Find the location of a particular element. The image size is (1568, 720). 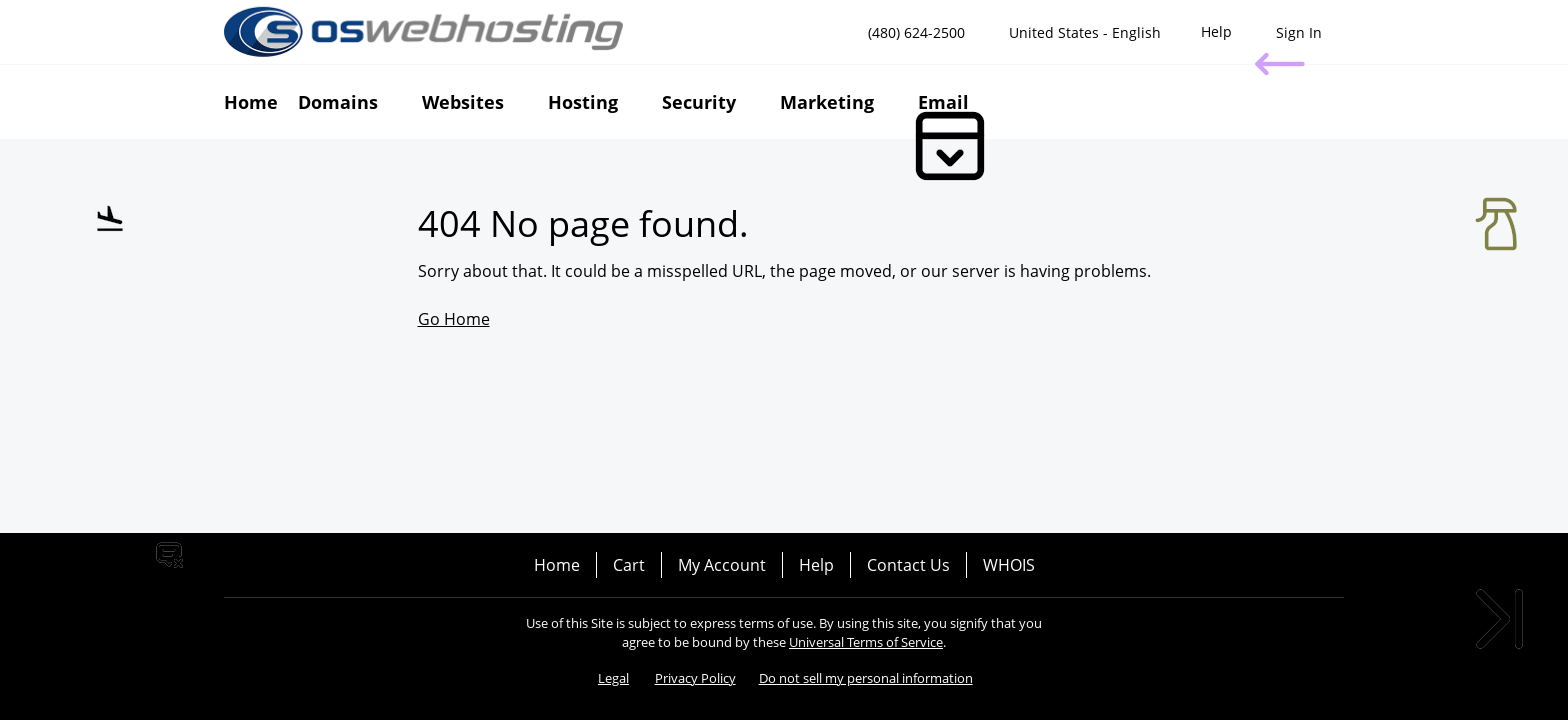

indicates an arriving flight is located at coordinates (110, 219).